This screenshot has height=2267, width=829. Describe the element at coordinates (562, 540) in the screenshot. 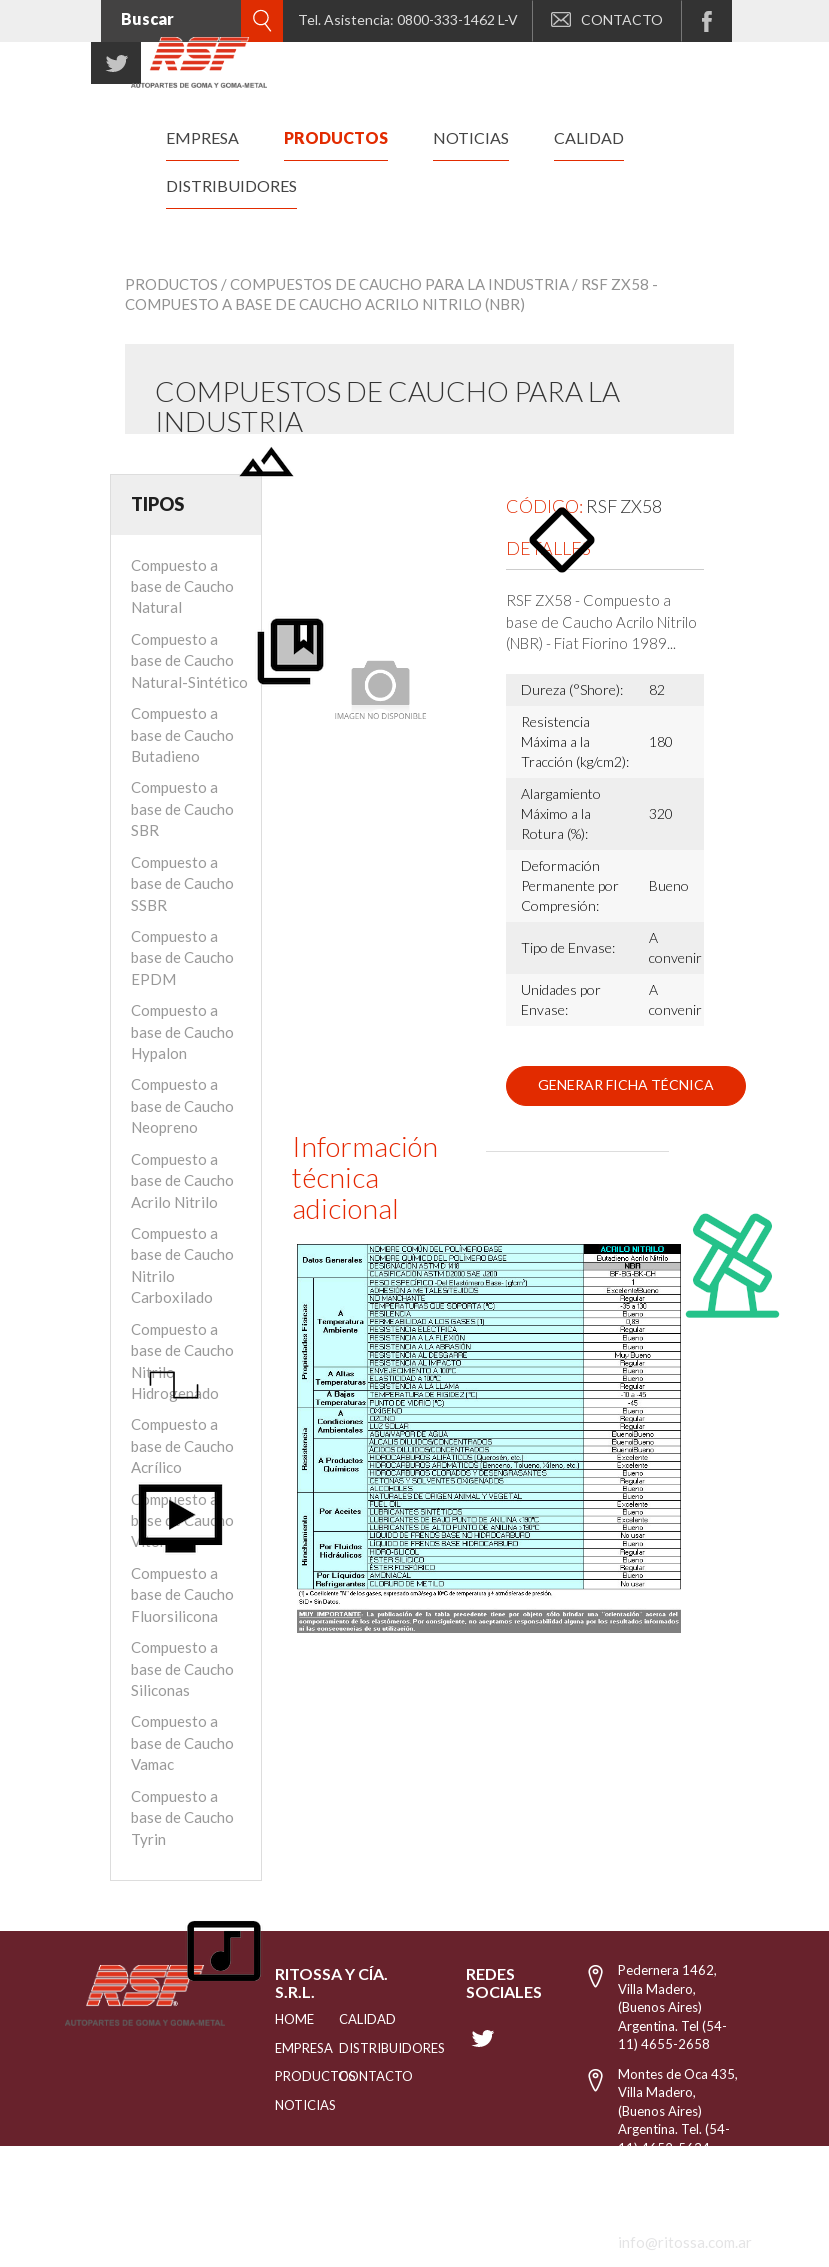

I see `indicates premium or pro feature` at that location.